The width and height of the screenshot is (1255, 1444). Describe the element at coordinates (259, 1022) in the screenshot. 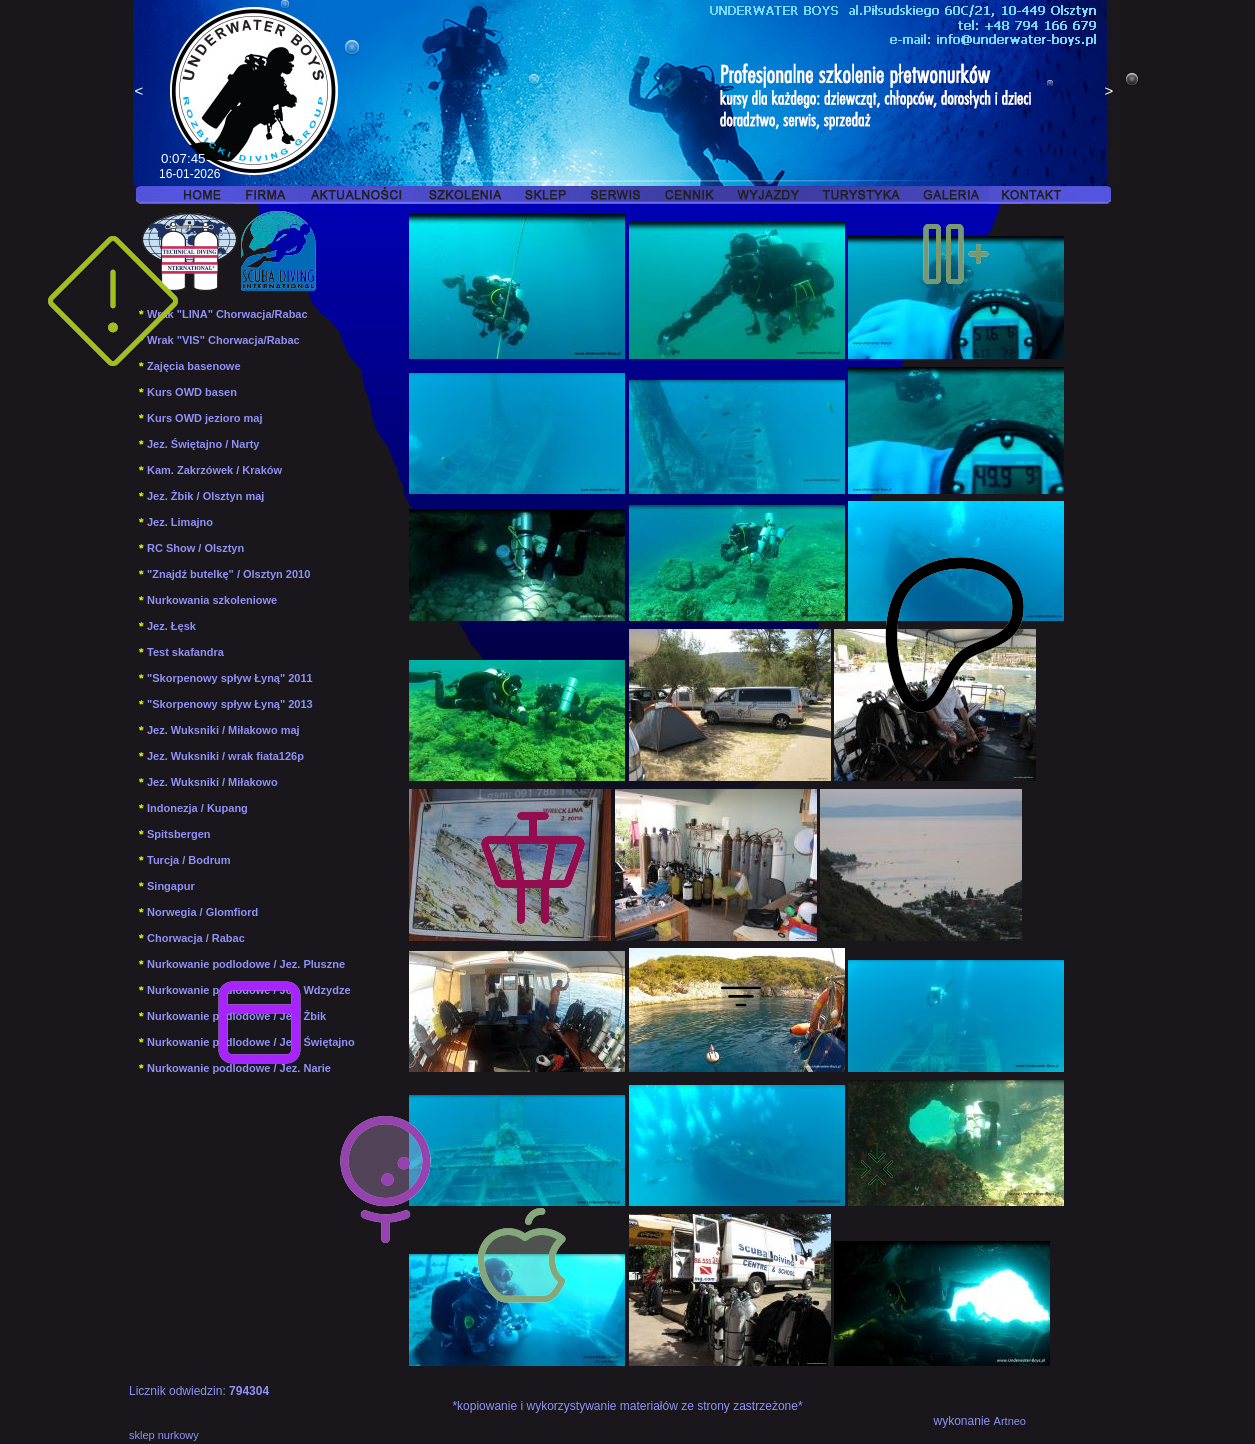

I see `toggle the navigation bar visibility` at that location.